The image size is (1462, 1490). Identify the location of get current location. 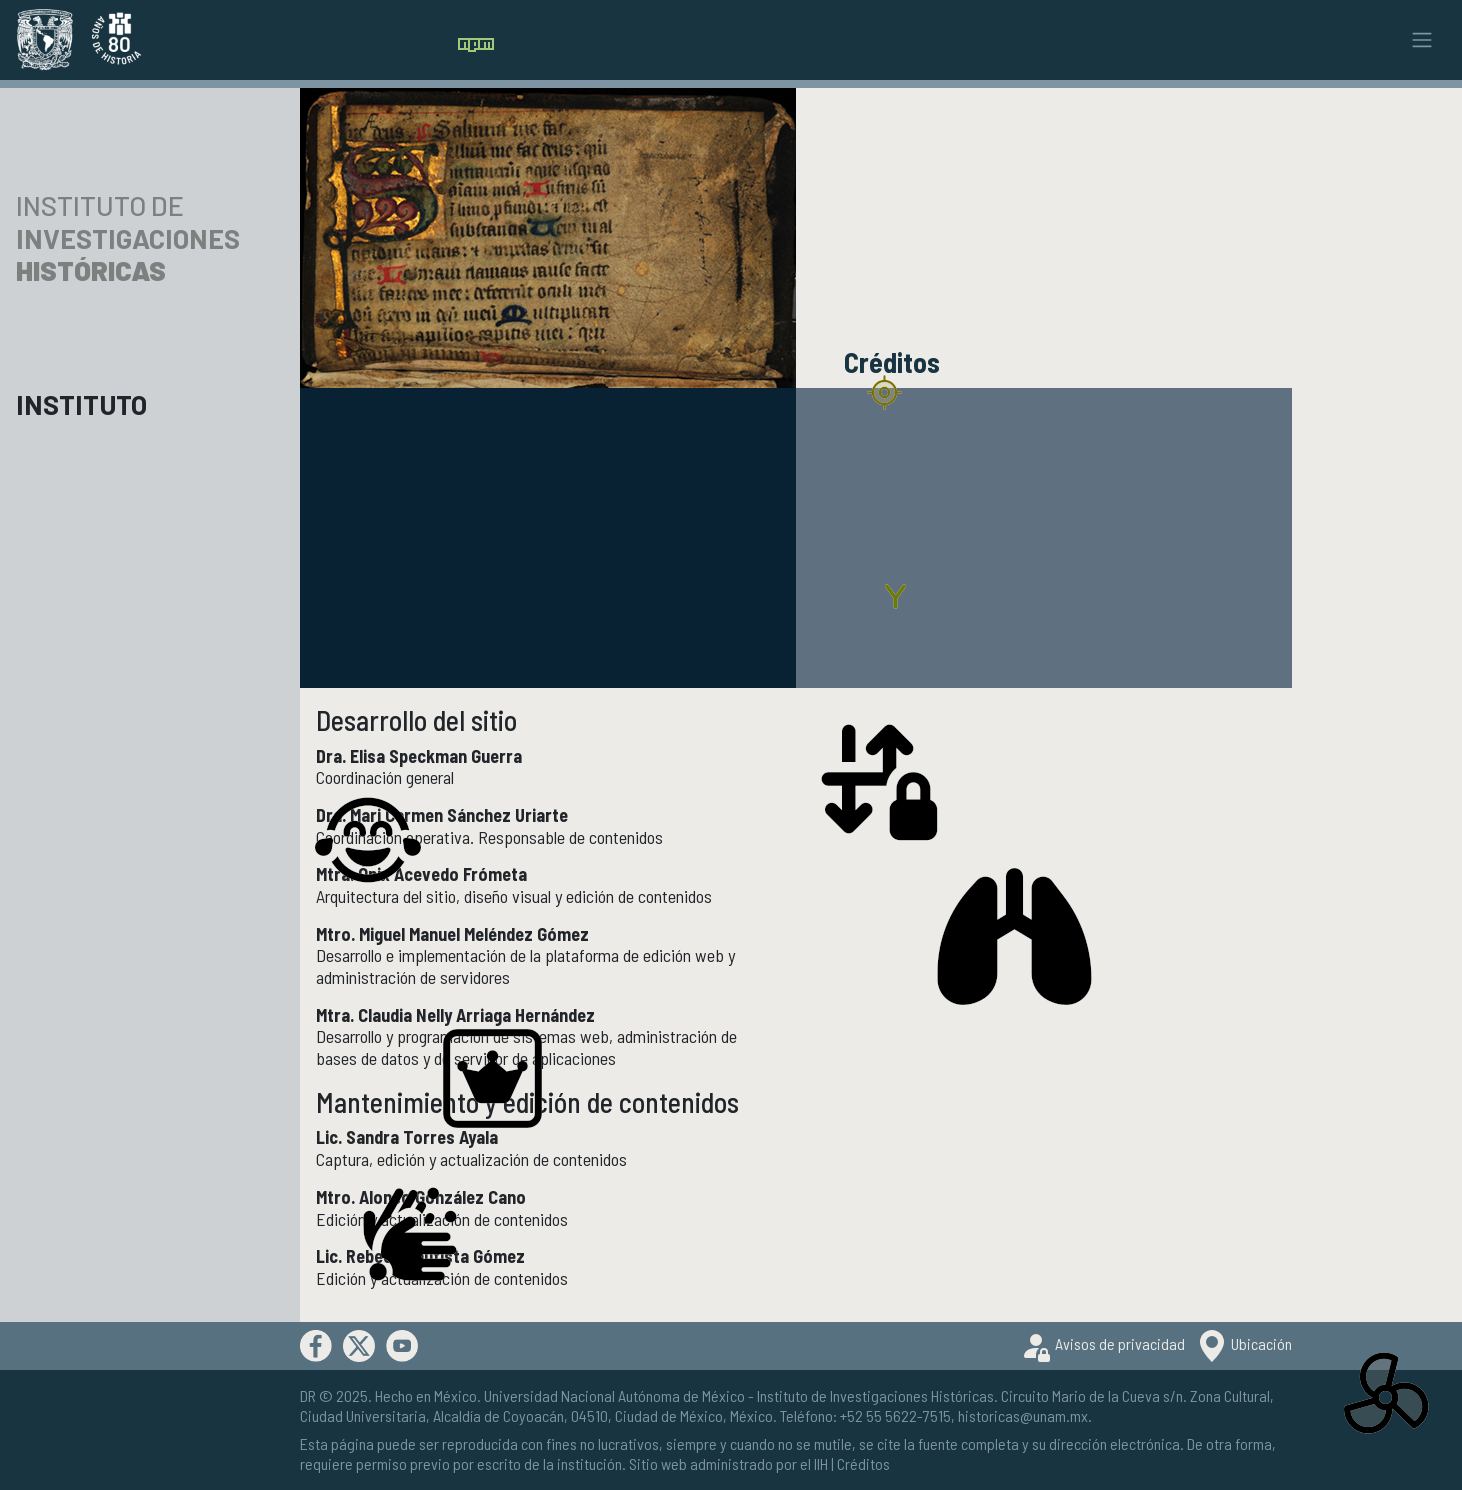
(884, 392).